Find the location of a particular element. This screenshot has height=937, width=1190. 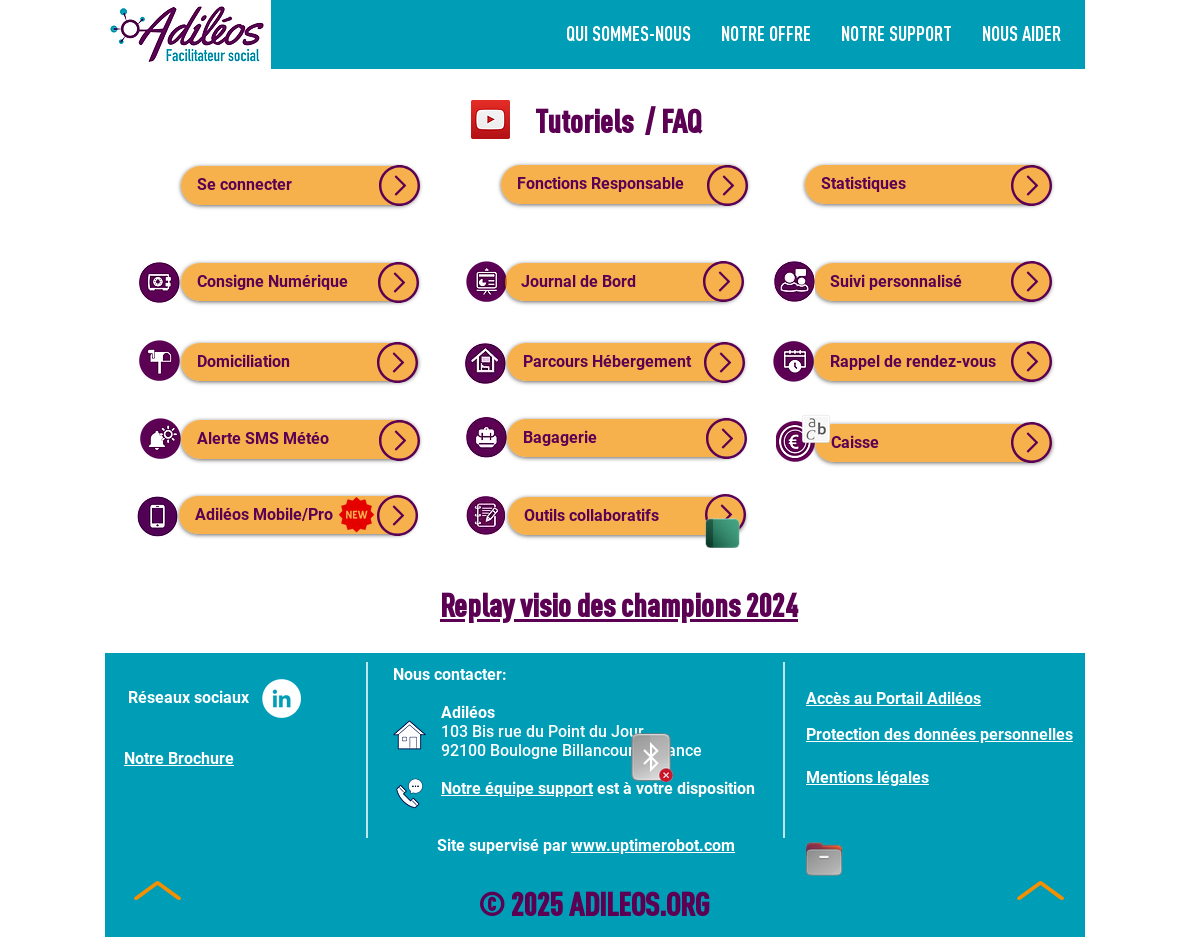

open the files application is located at coordinates (824, 859).